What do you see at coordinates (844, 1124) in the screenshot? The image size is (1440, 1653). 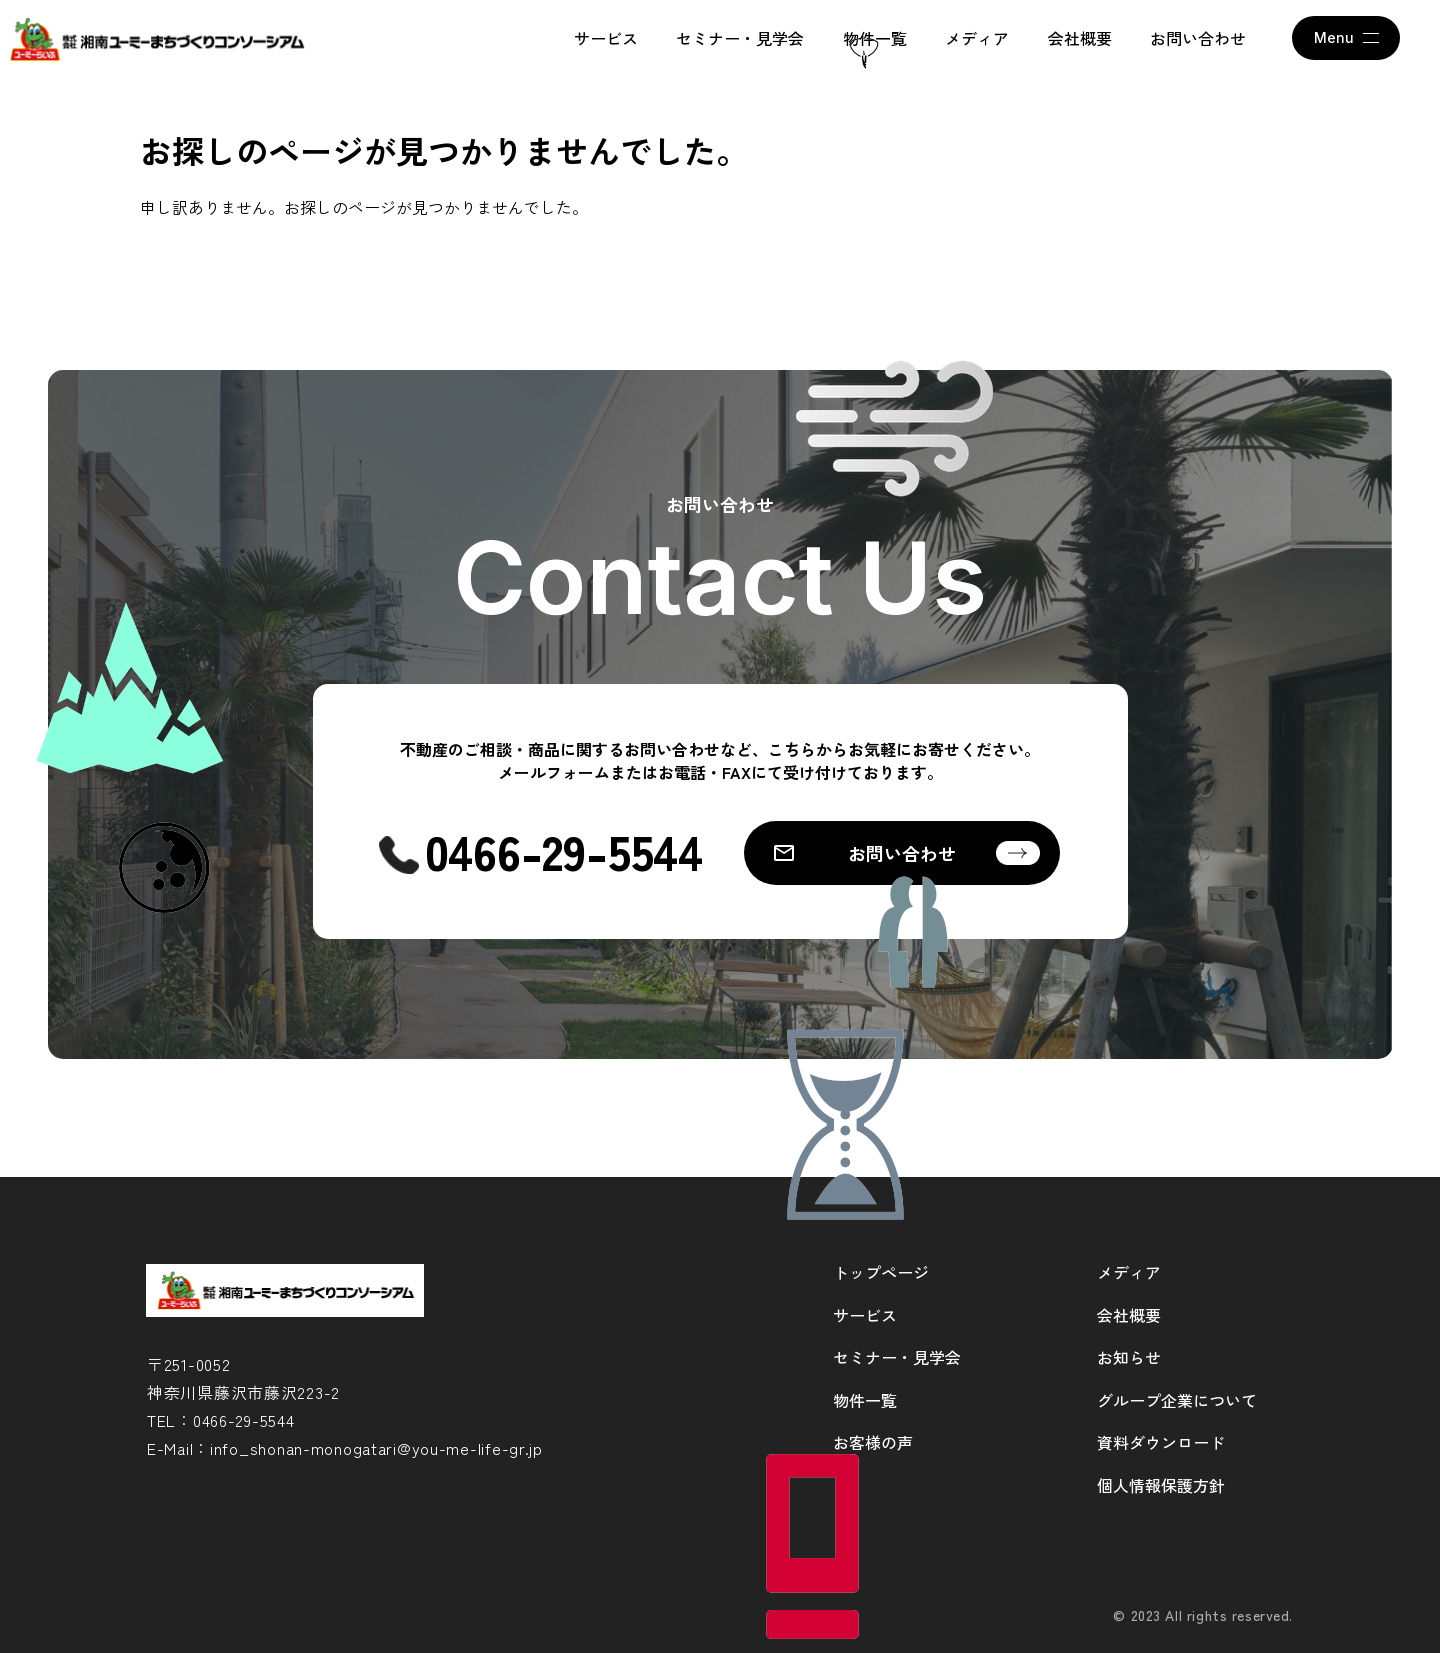 I see `indicates a timer or countdown in progress` at bounding box center [844, 1124].